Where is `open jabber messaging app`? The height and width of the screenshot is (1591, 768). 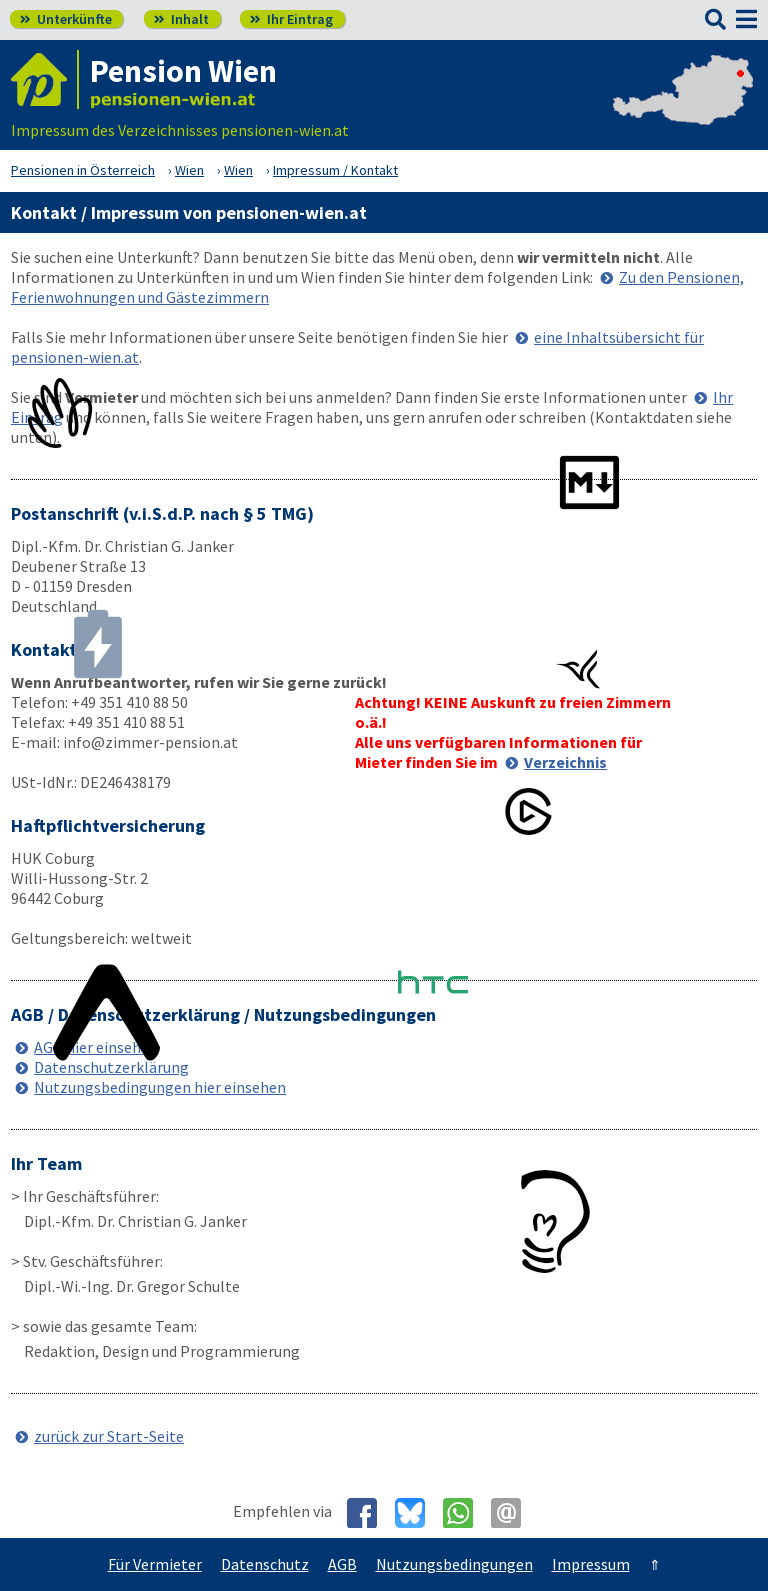
open jabber messaging app is located at coordinates (555, 1221).